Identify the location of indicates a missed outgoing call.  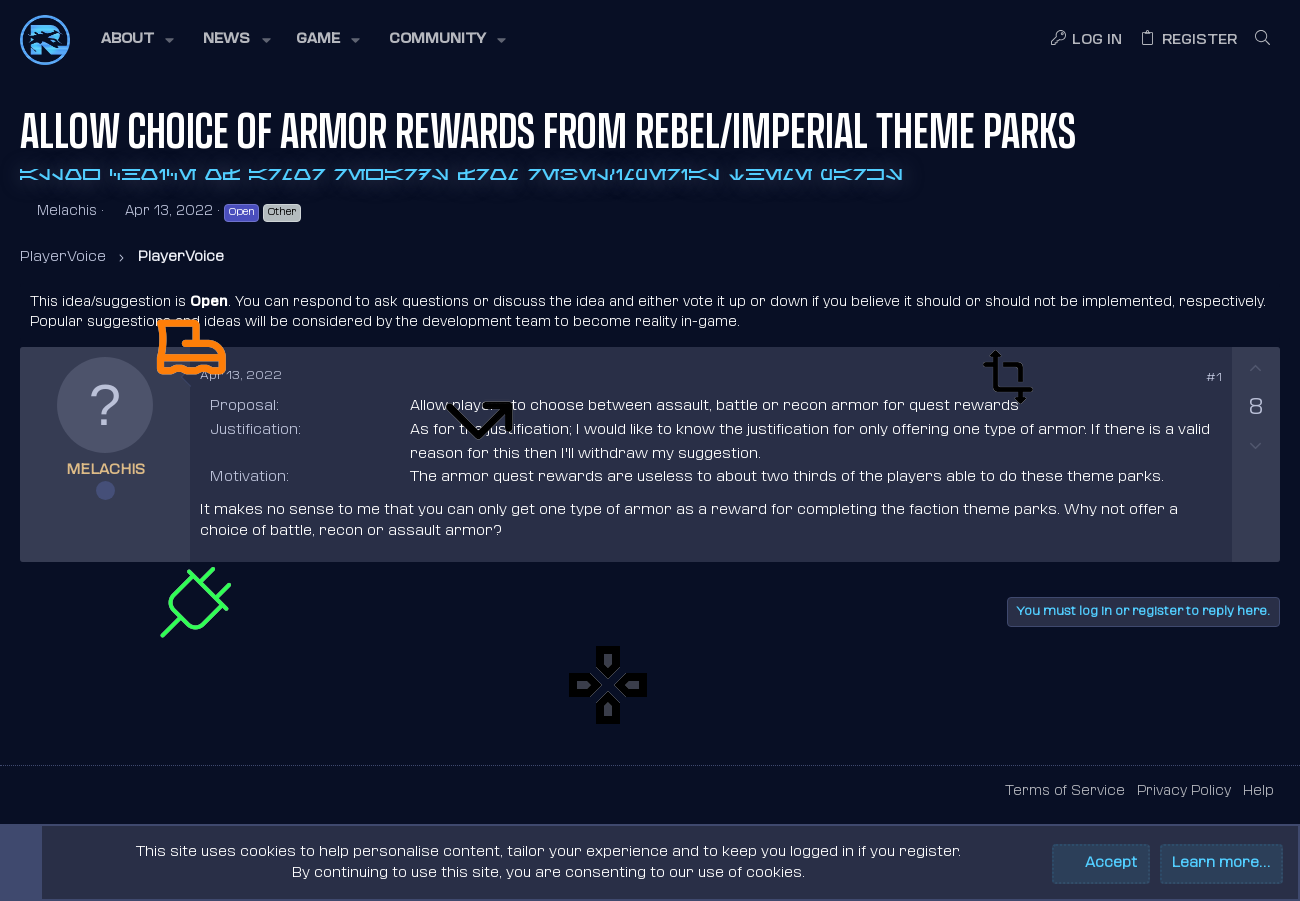
(478, 420).